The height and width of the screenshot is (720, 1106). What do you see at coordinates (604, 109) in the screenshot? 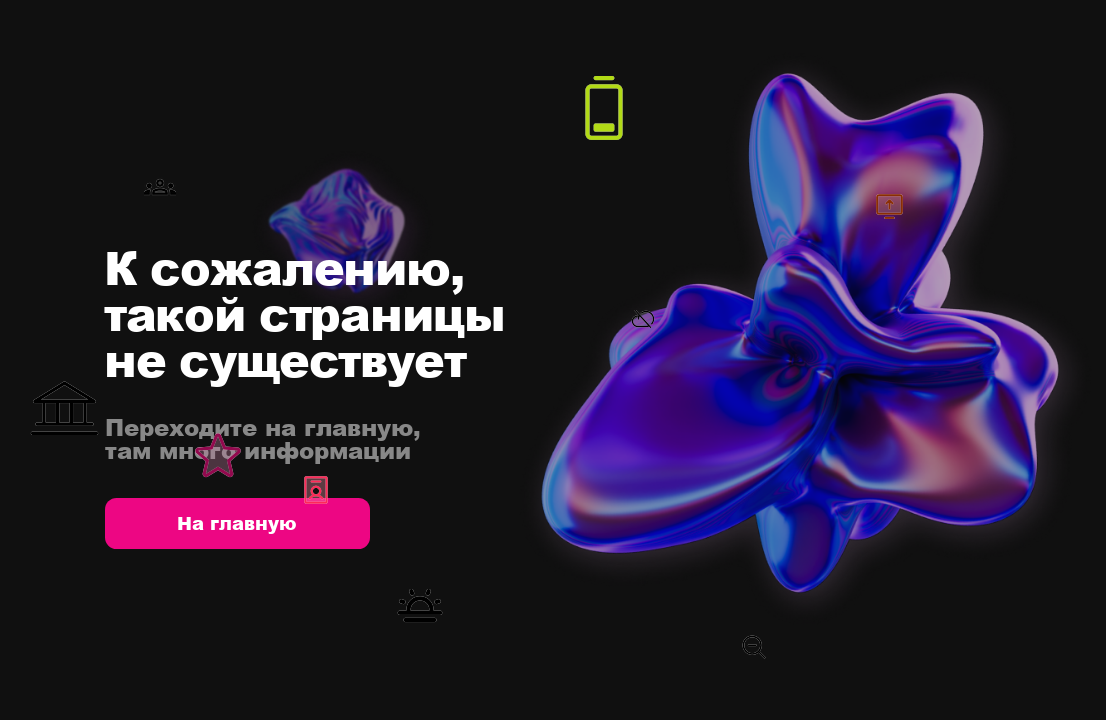
I see `indicates low battery level` at bounding box center [604, 109].